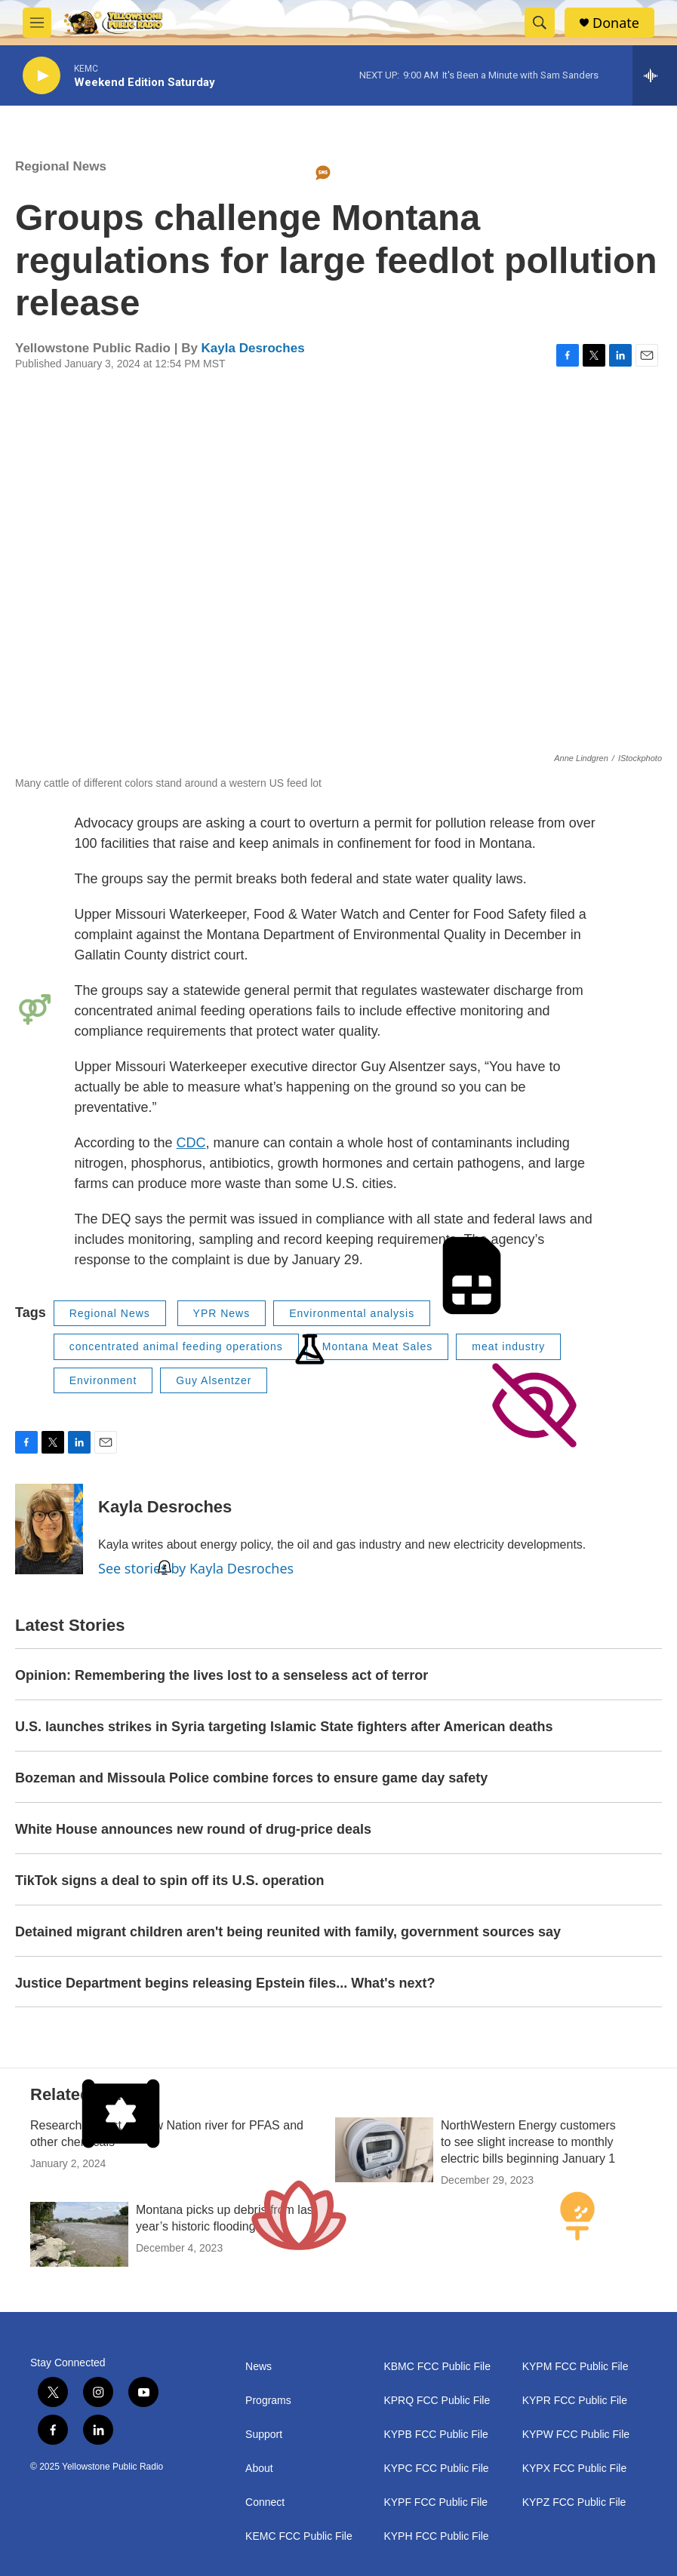 This screenshot has width=677, height=2576. Describe the element at coordinates (577, 2215) in the screenshot. I see `access golf or sports-related features` at that location.